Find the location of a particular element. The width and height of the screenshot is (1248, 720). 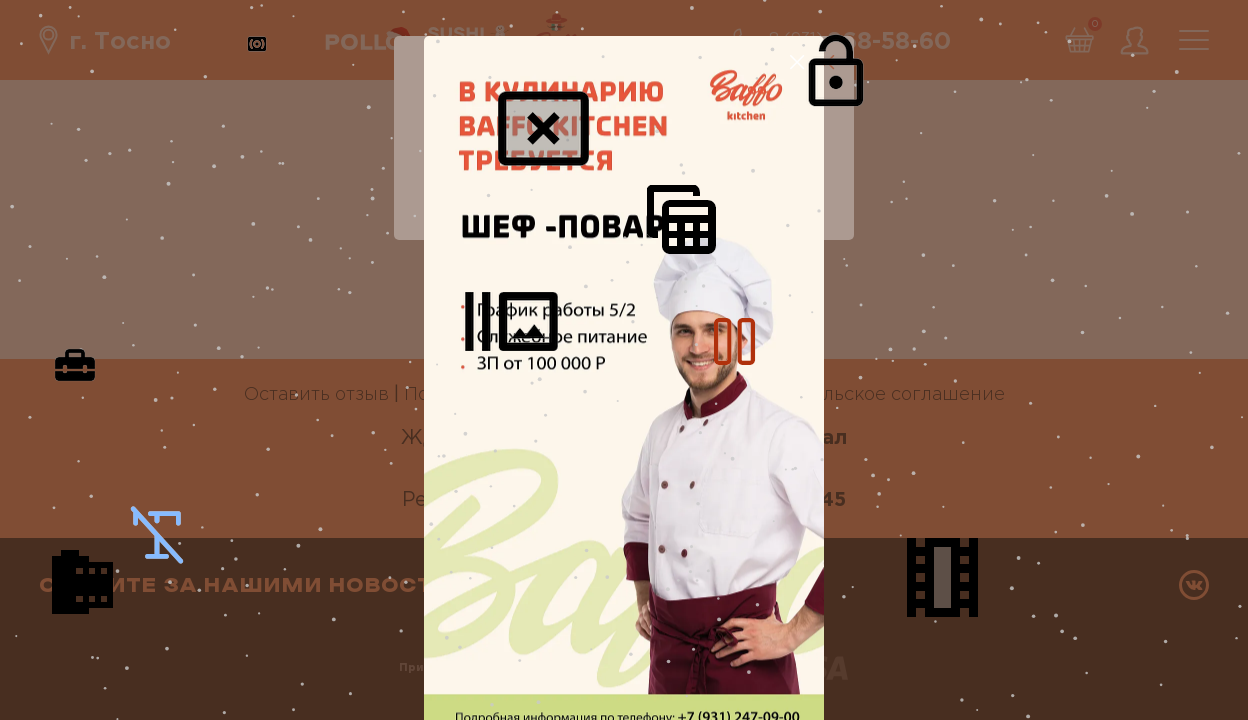

switch to table or grid view is located at coordinates (681, 219).